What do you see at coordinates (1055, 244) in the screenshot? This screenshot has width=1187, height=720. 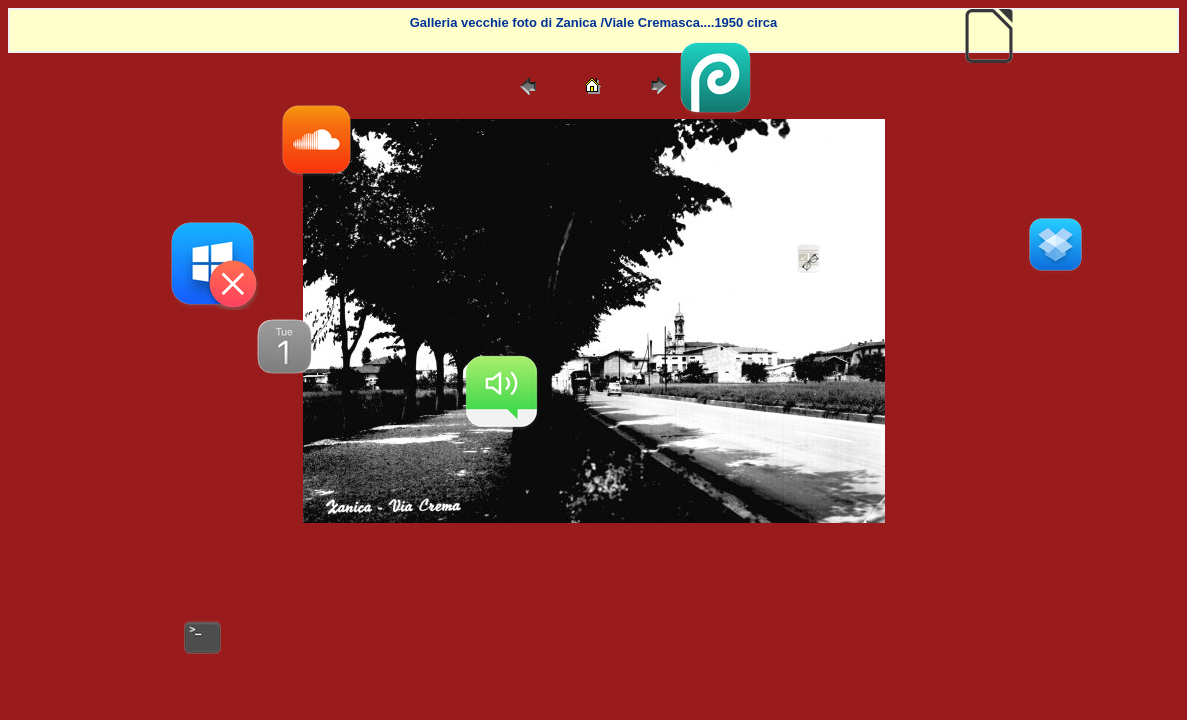 I see `open dropbox app` at bounding box center [1055, 244].